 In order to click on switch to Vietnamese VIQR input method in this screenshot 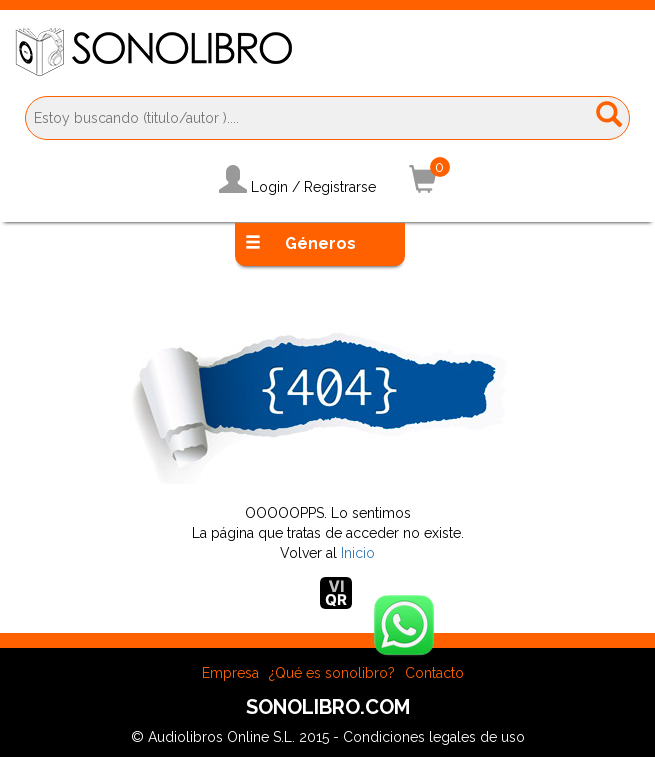, I will do `click(336, 593)`.